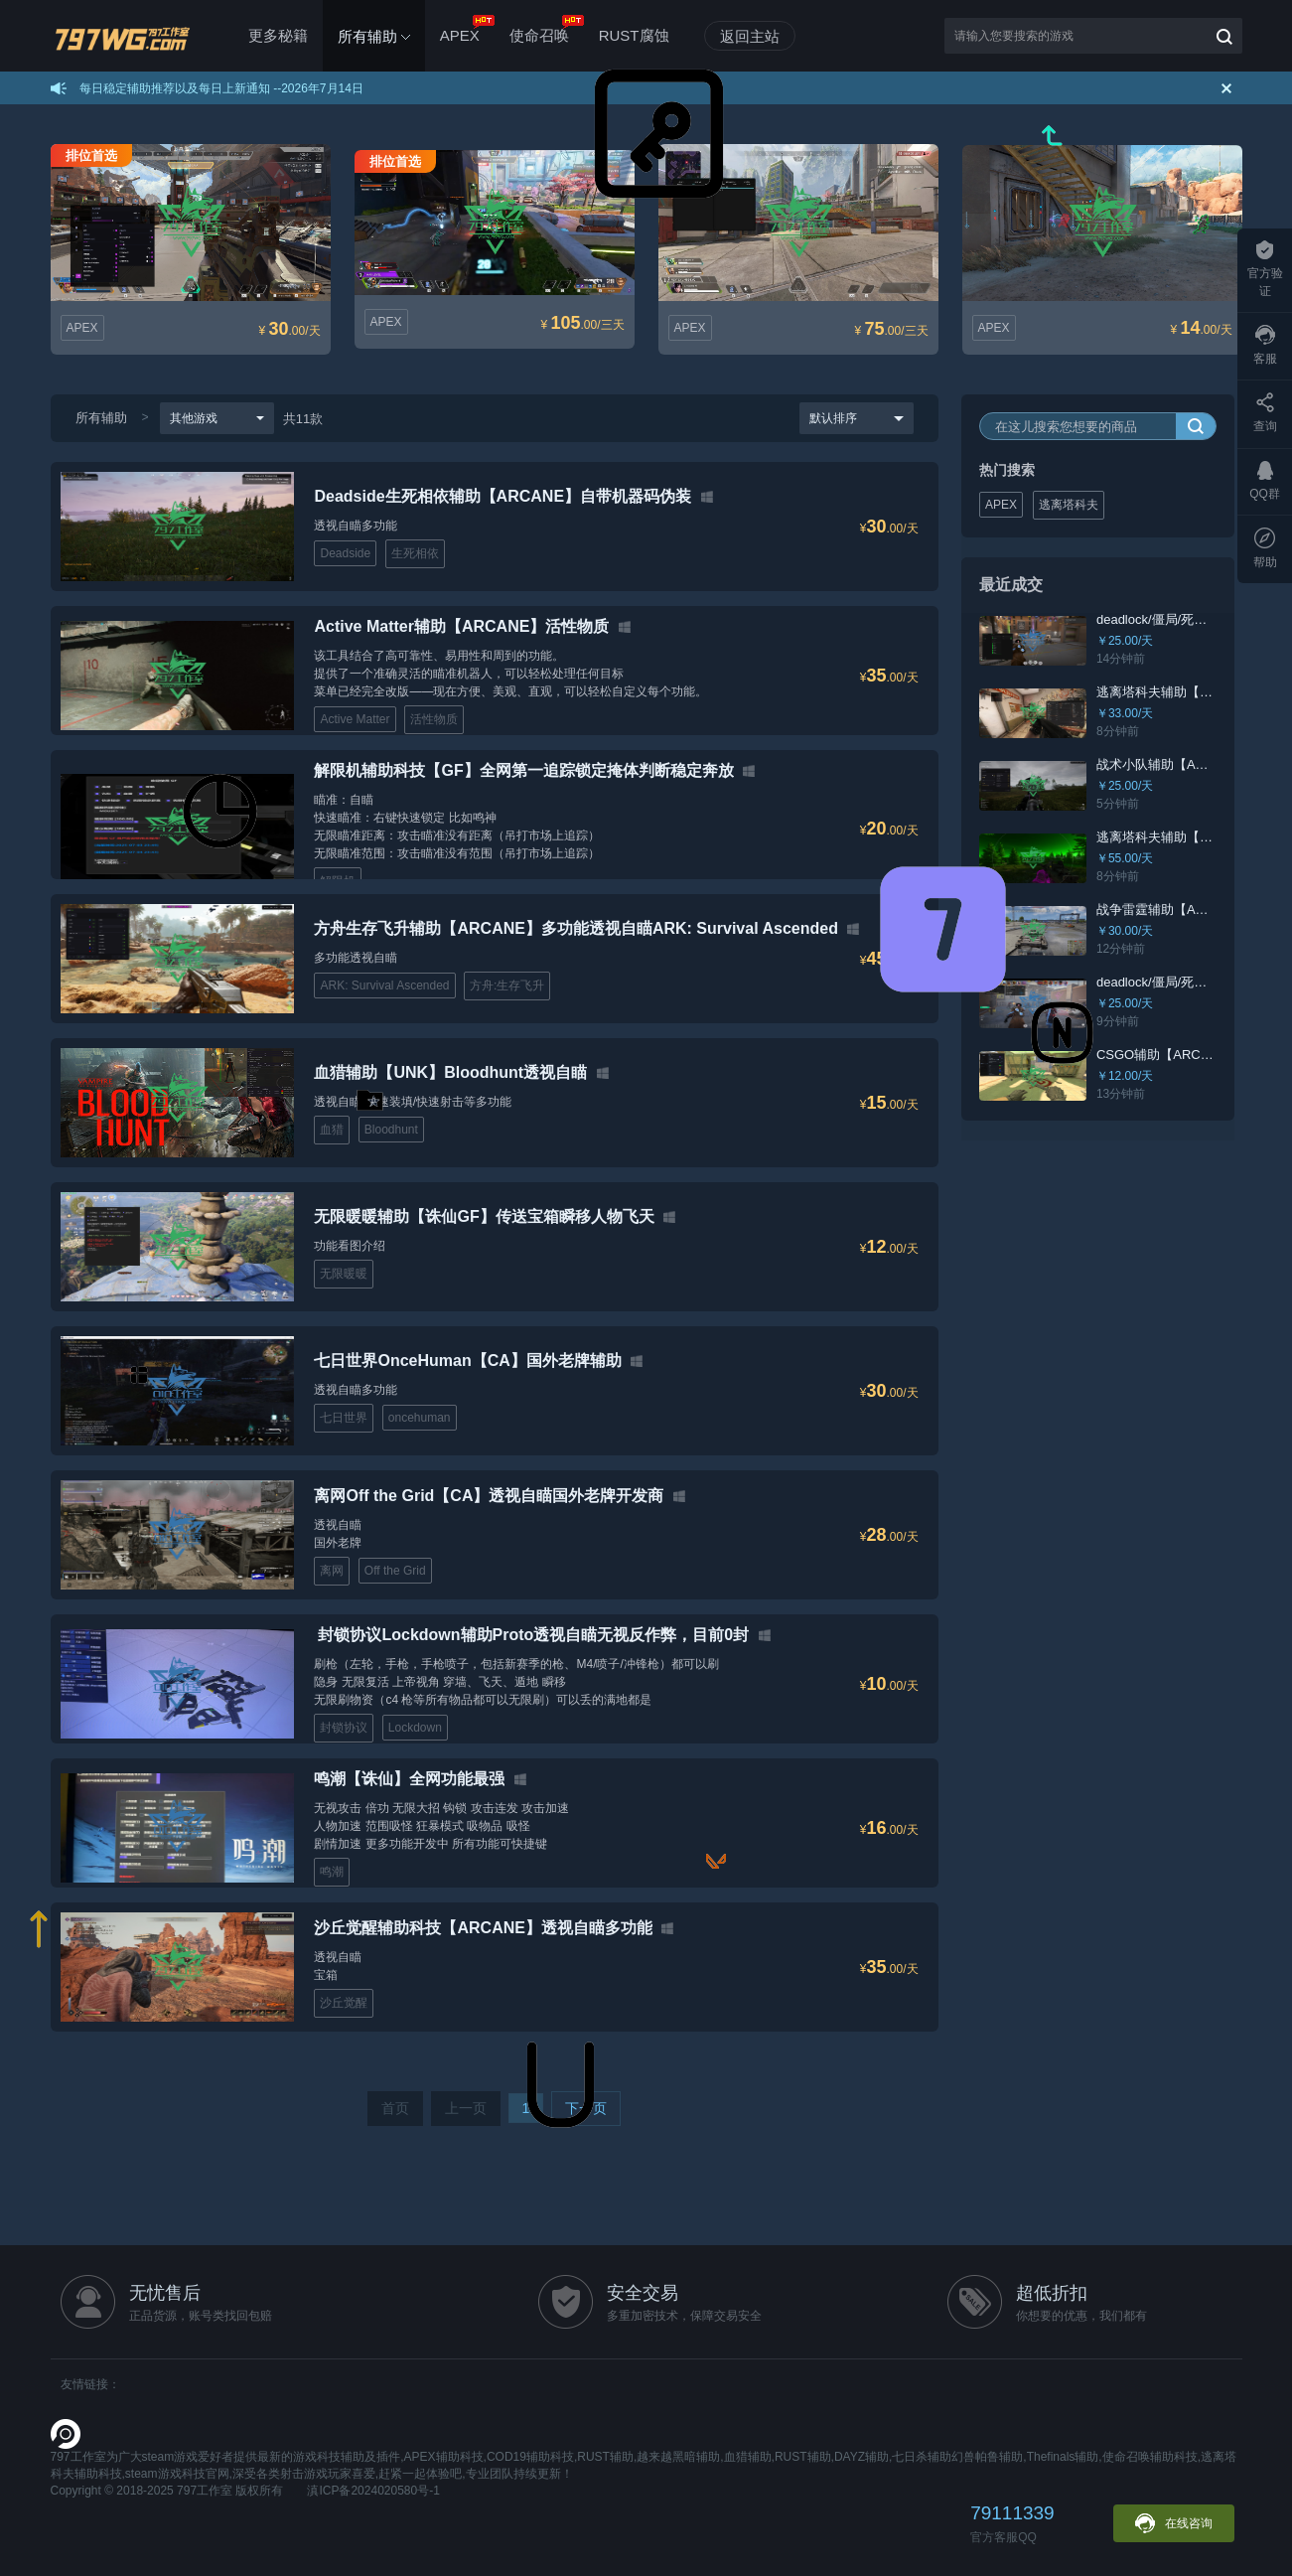 The height and width of the screenshot is (2576, 1292). What do you see at coordinates (39, 1929) in the screenshot?
I see `move item up in a list` at bounding box center [39, 1929].